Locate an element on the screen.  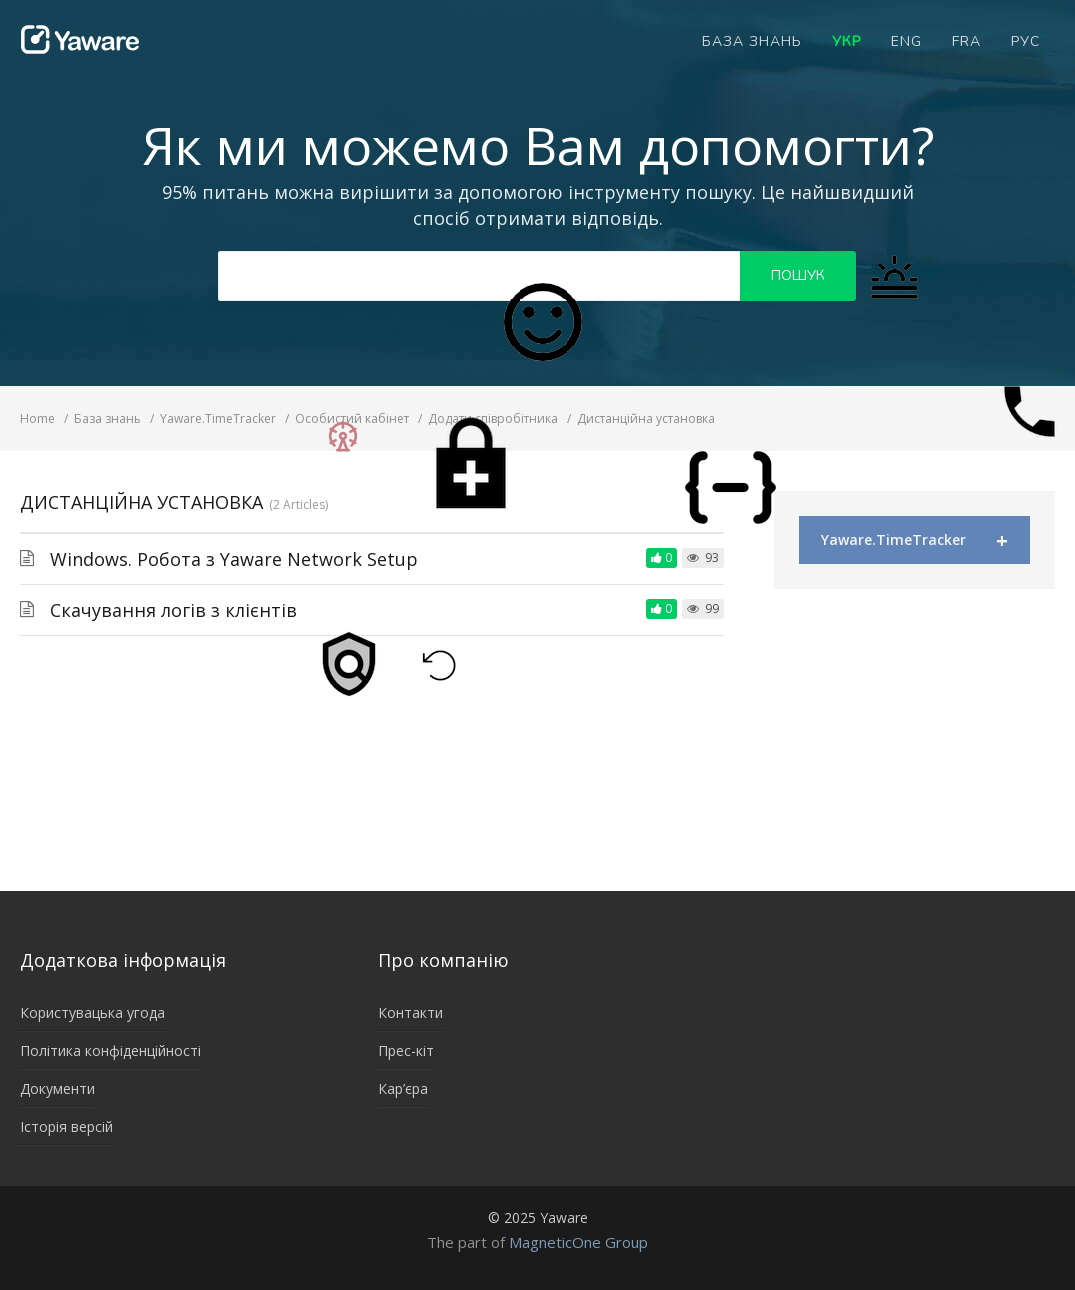
view amusement park or carnival attractions is located at coordinates (343, 436).